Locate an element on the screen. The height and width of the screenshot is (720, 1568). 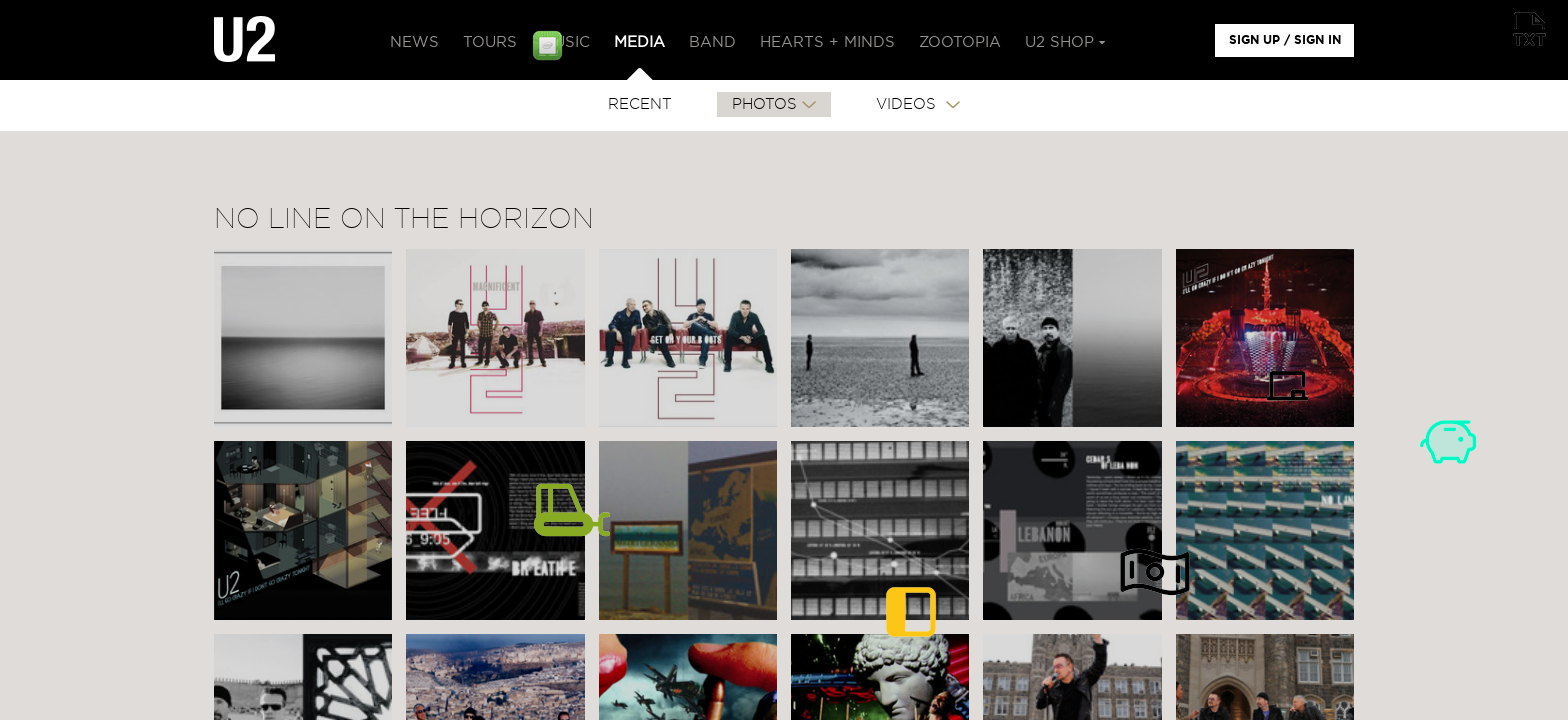
access savings or budget features is located at coordinates (1449, 442).